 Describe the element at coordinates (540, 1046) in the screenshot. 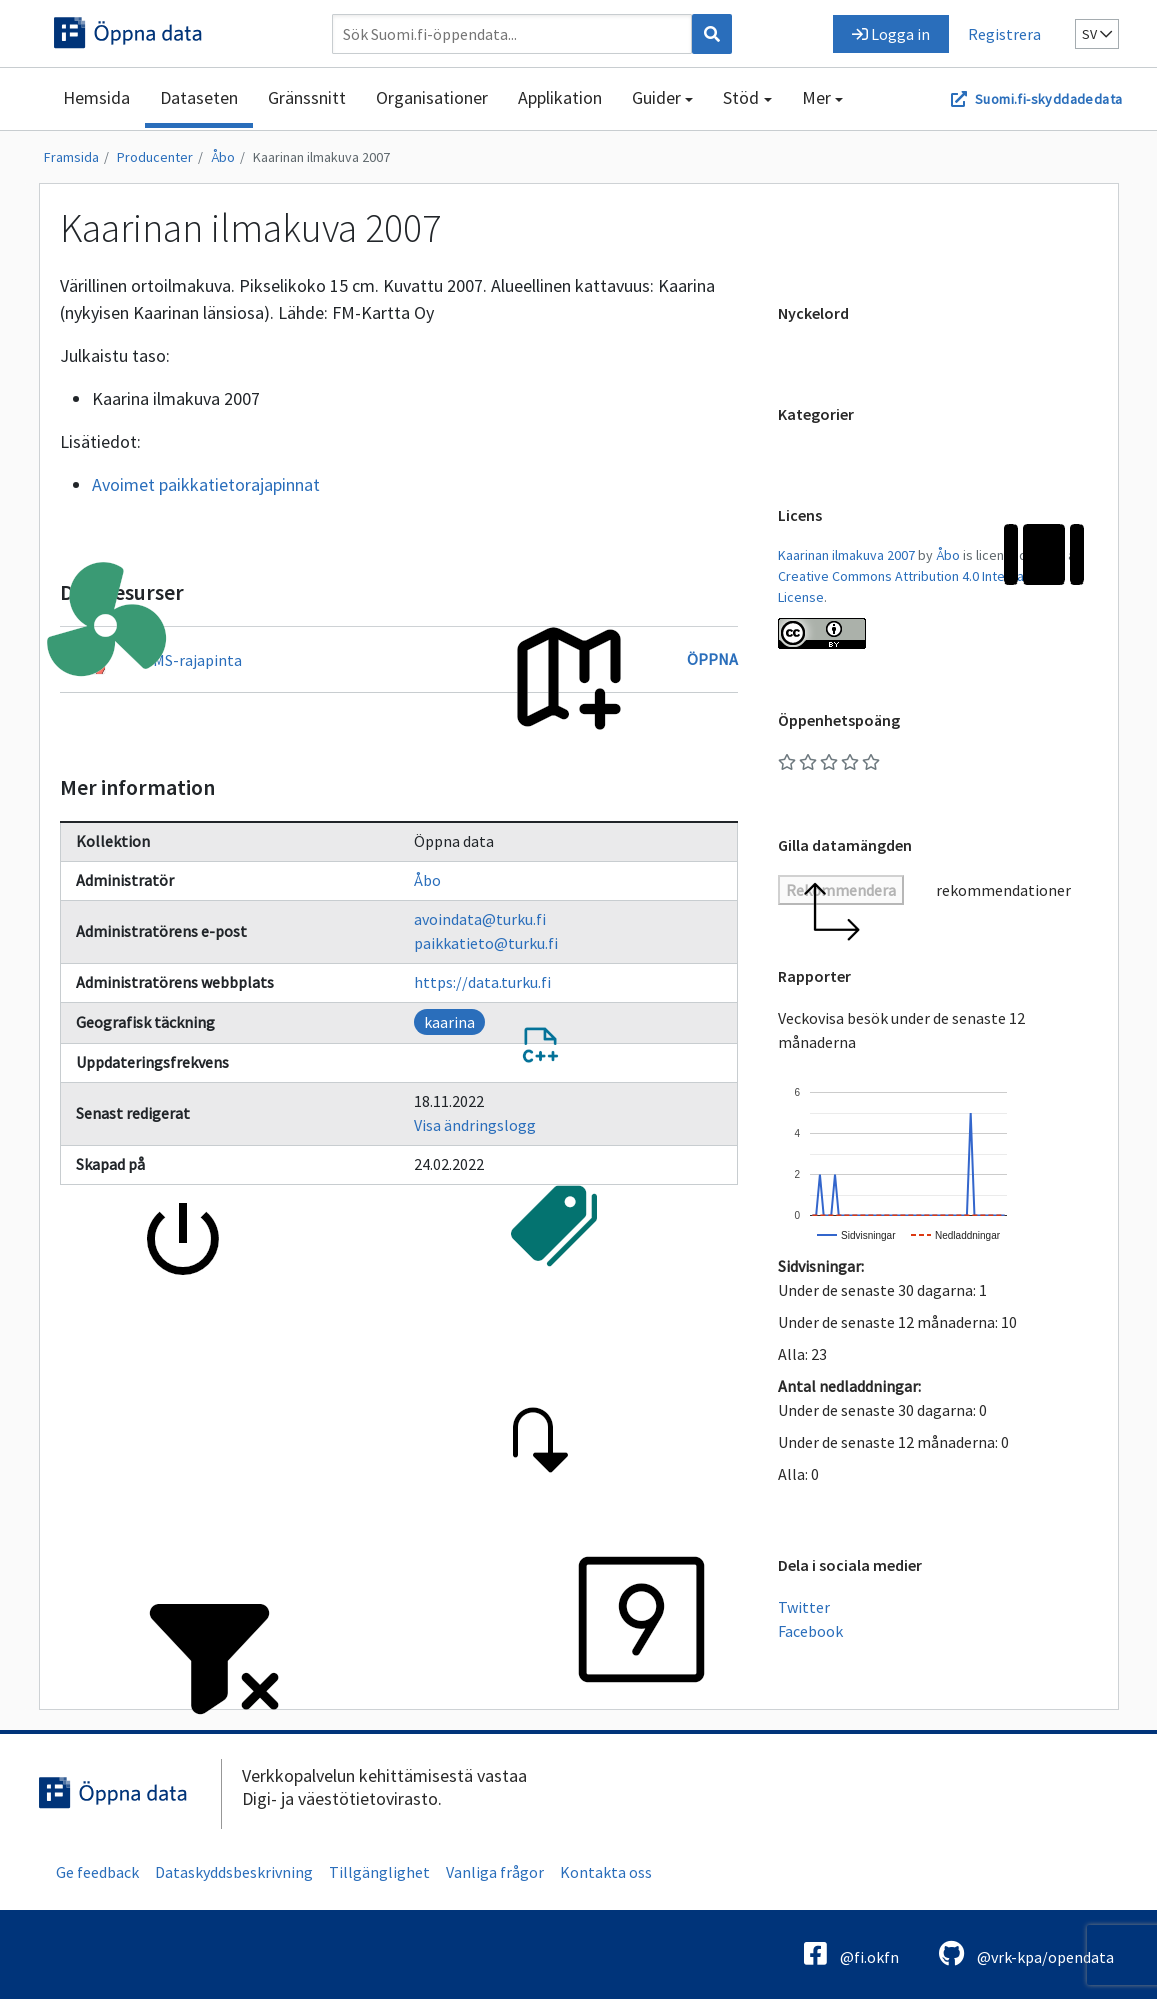

I see `open a C++ source code file` at that location.